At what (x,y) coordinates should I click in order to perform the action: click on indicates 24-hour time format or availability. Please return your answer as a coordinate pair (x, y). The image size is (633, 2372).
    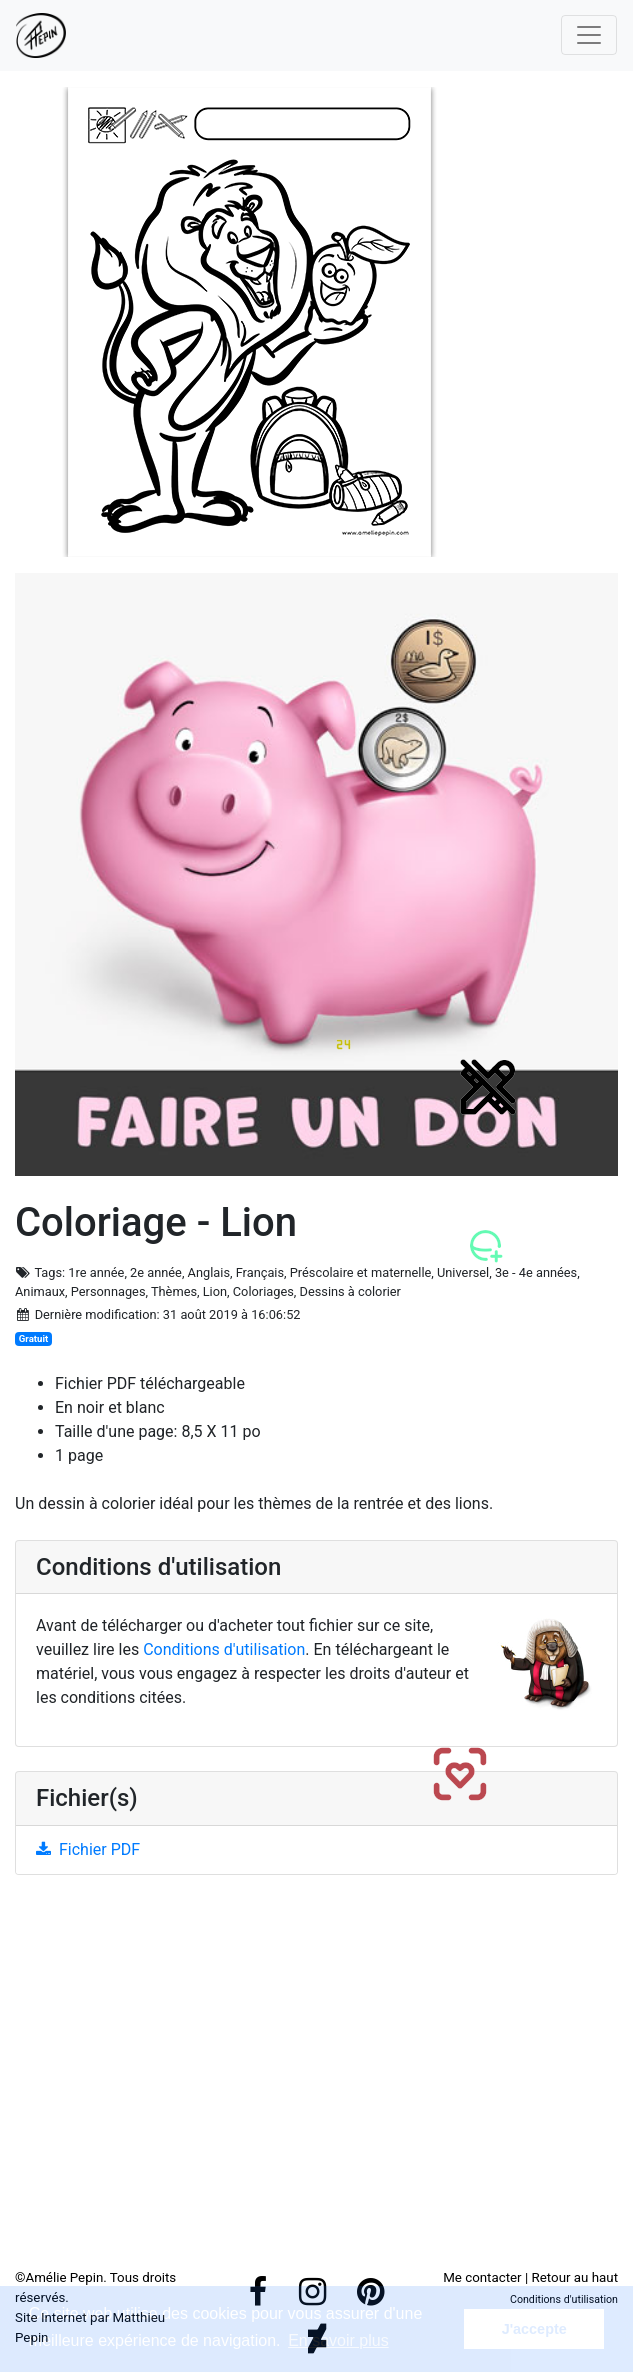
    Looking at the image, I should click on (343, 1044).